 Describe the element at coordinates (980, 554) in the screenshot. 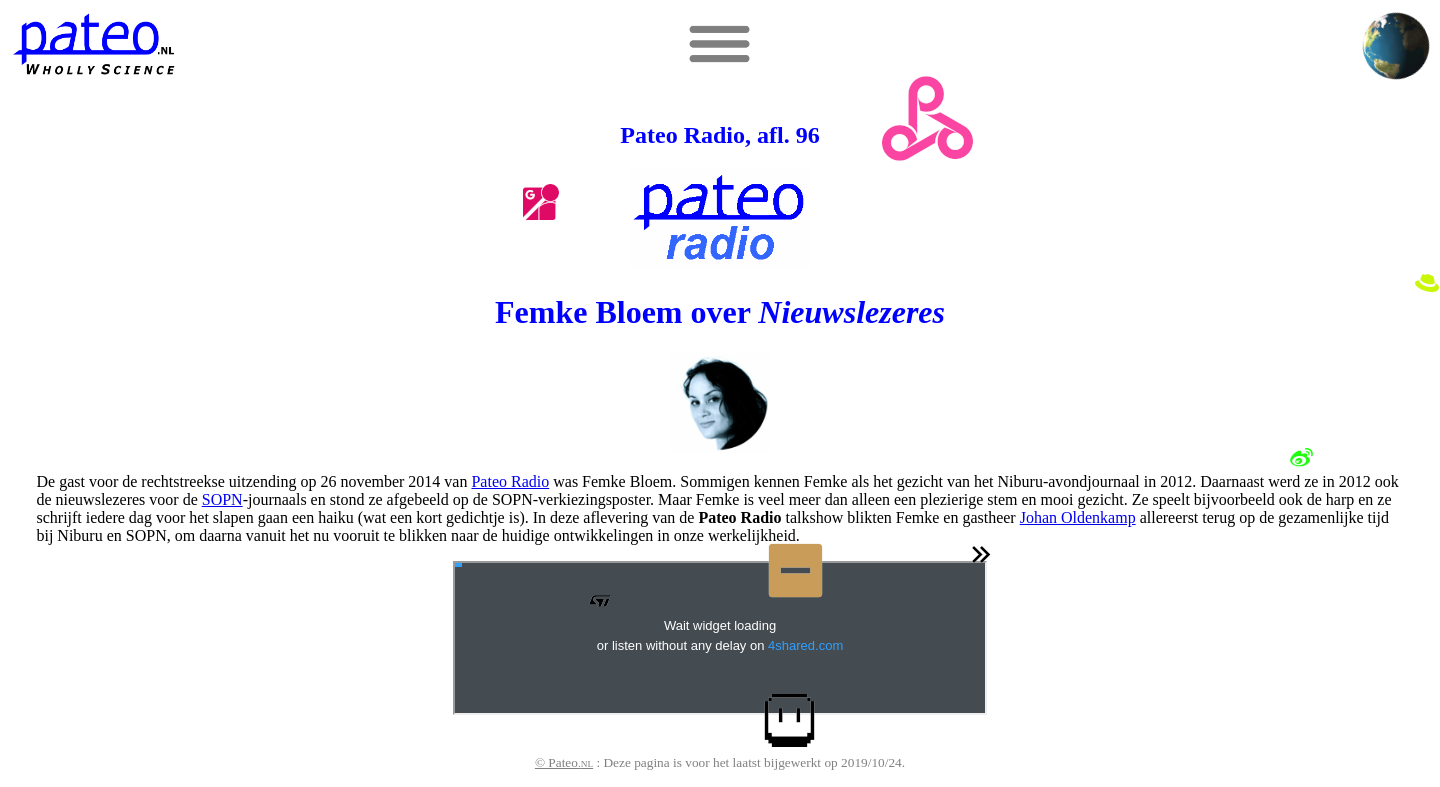

I see `skip forward or advance to next item` at that location.